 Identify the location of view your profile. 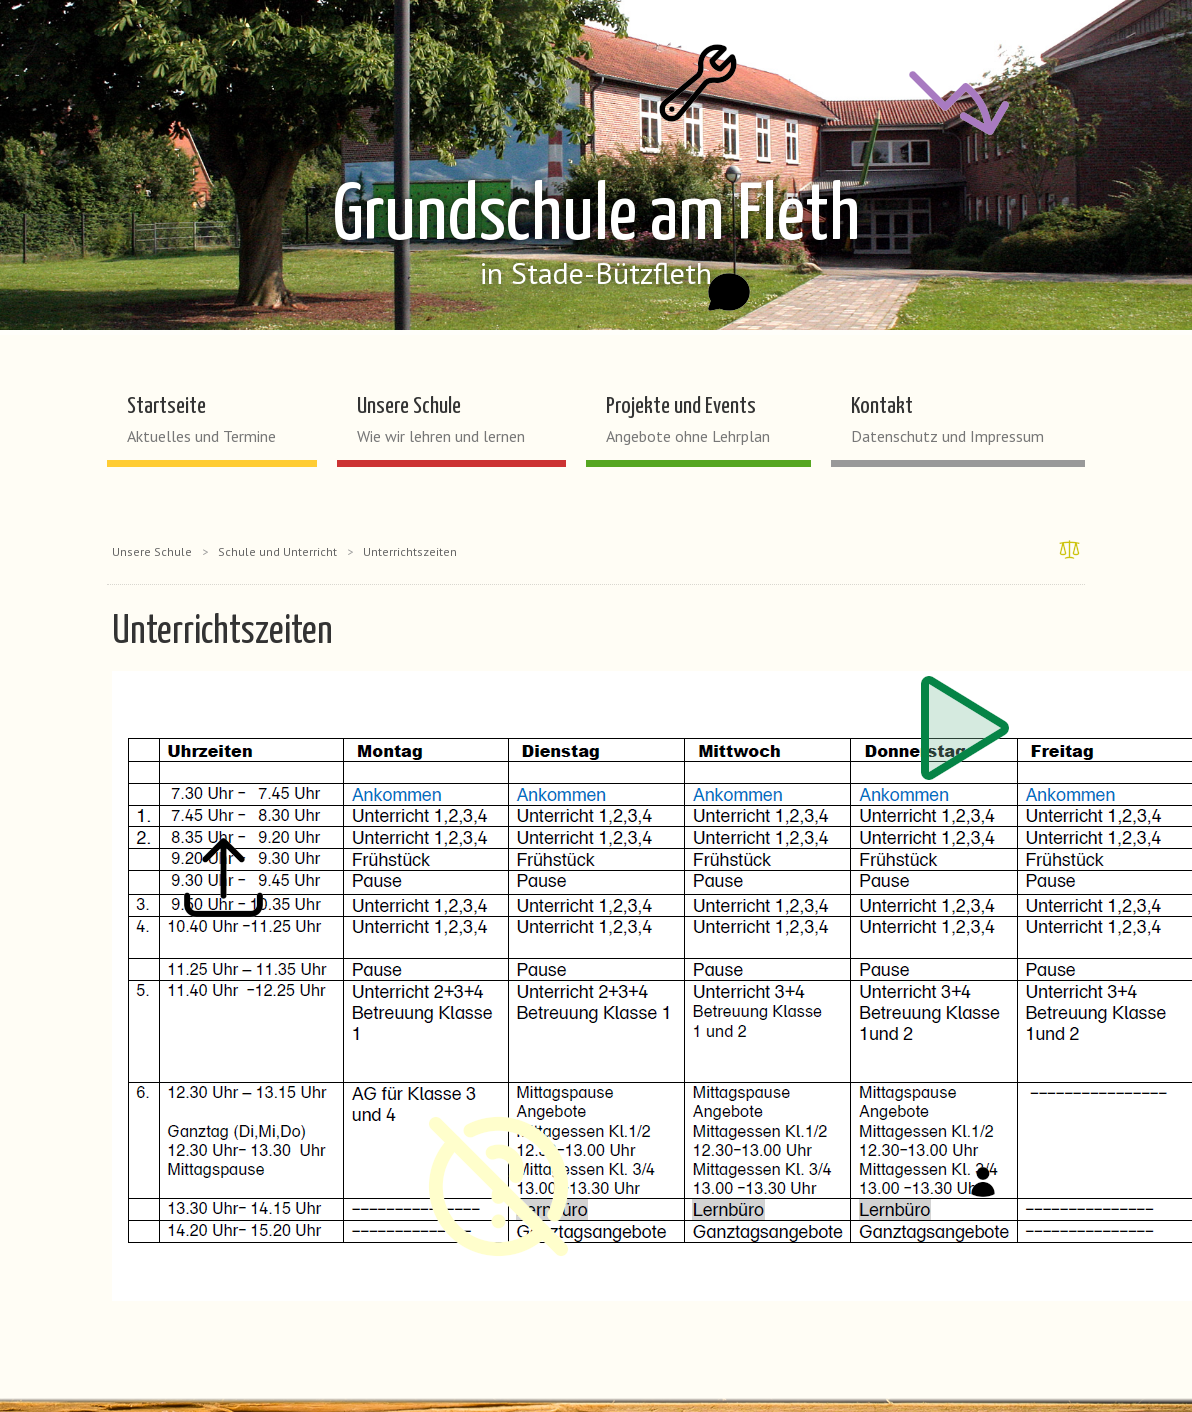
(983, 1182).